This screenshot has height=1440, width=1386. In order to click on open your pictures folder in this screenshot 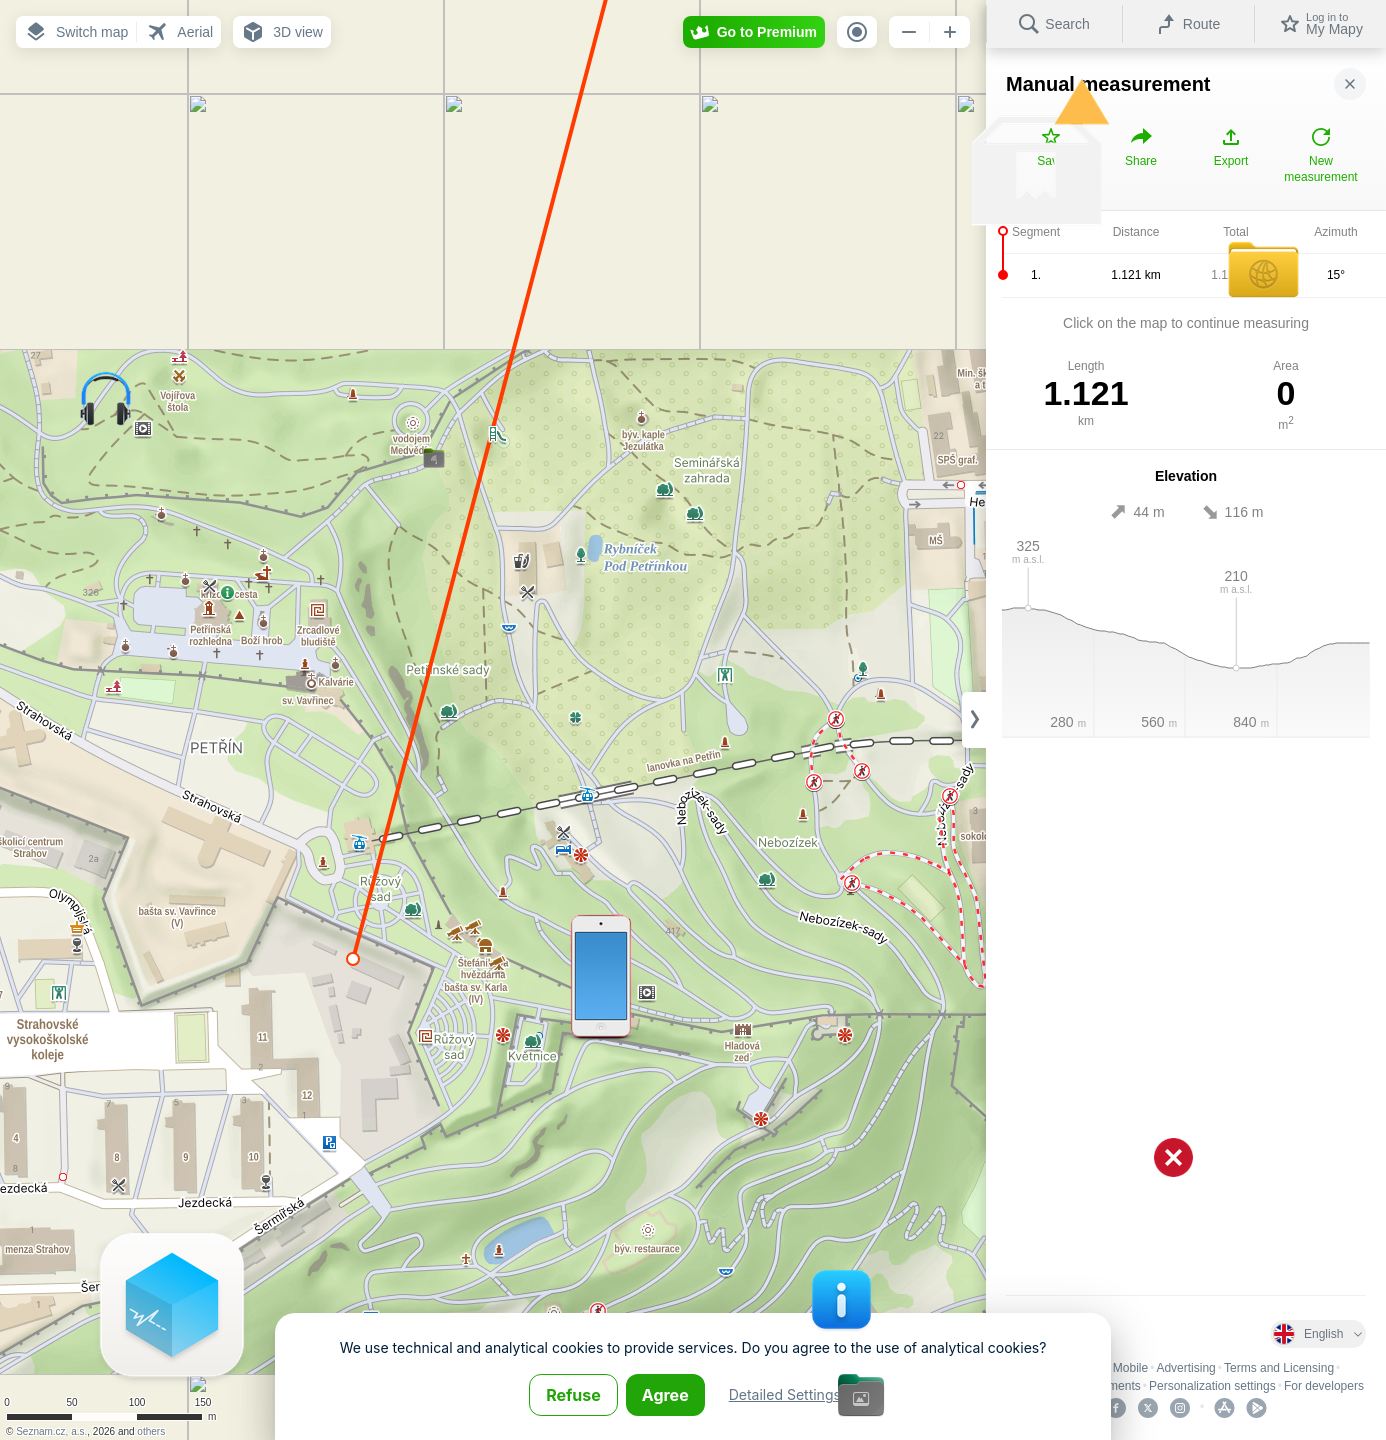, I will do `click(861, 1395)`.